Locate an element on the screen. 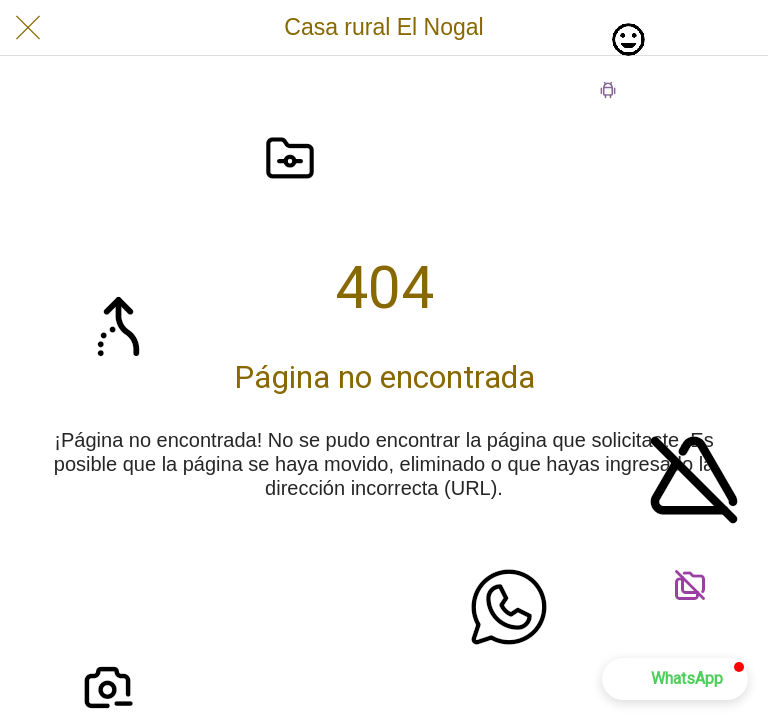 The height and width of the screenshot is (720, 768). merge content from right side is located at coordinates (118, 326).